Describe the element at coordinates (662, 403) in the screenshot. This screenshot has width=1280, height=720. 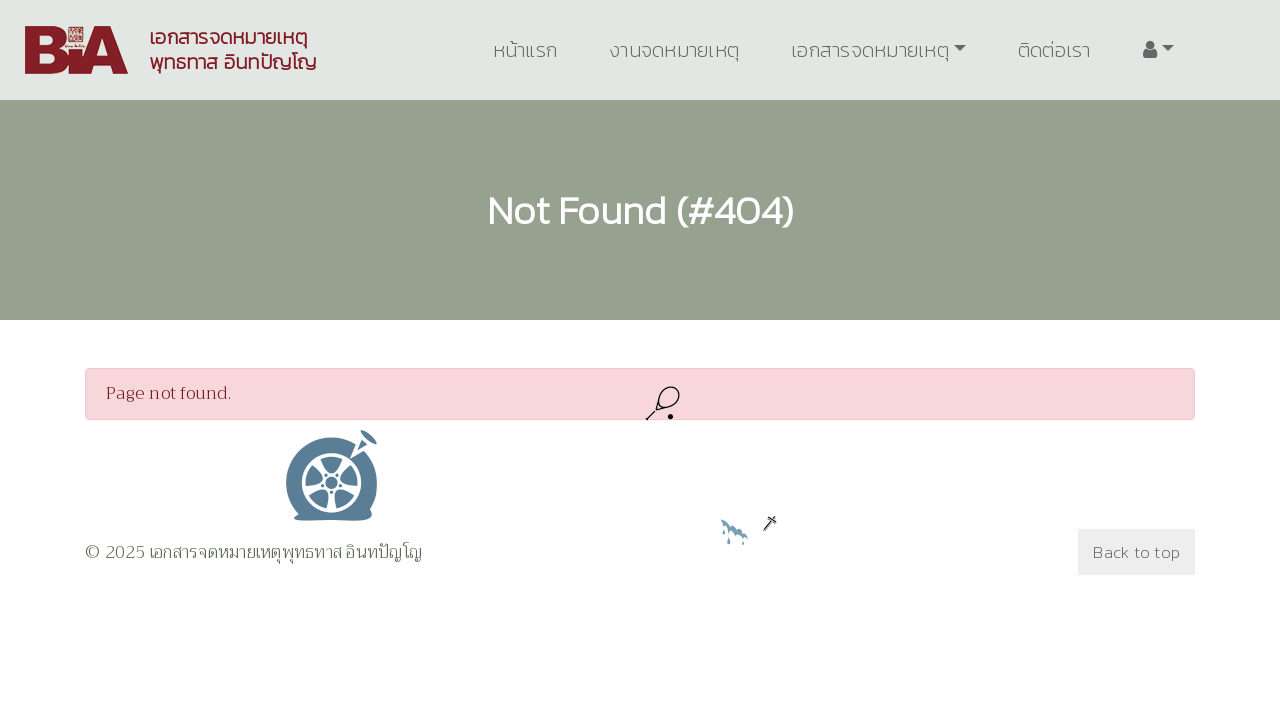
I see `access tennis or racket sports games` at that location.